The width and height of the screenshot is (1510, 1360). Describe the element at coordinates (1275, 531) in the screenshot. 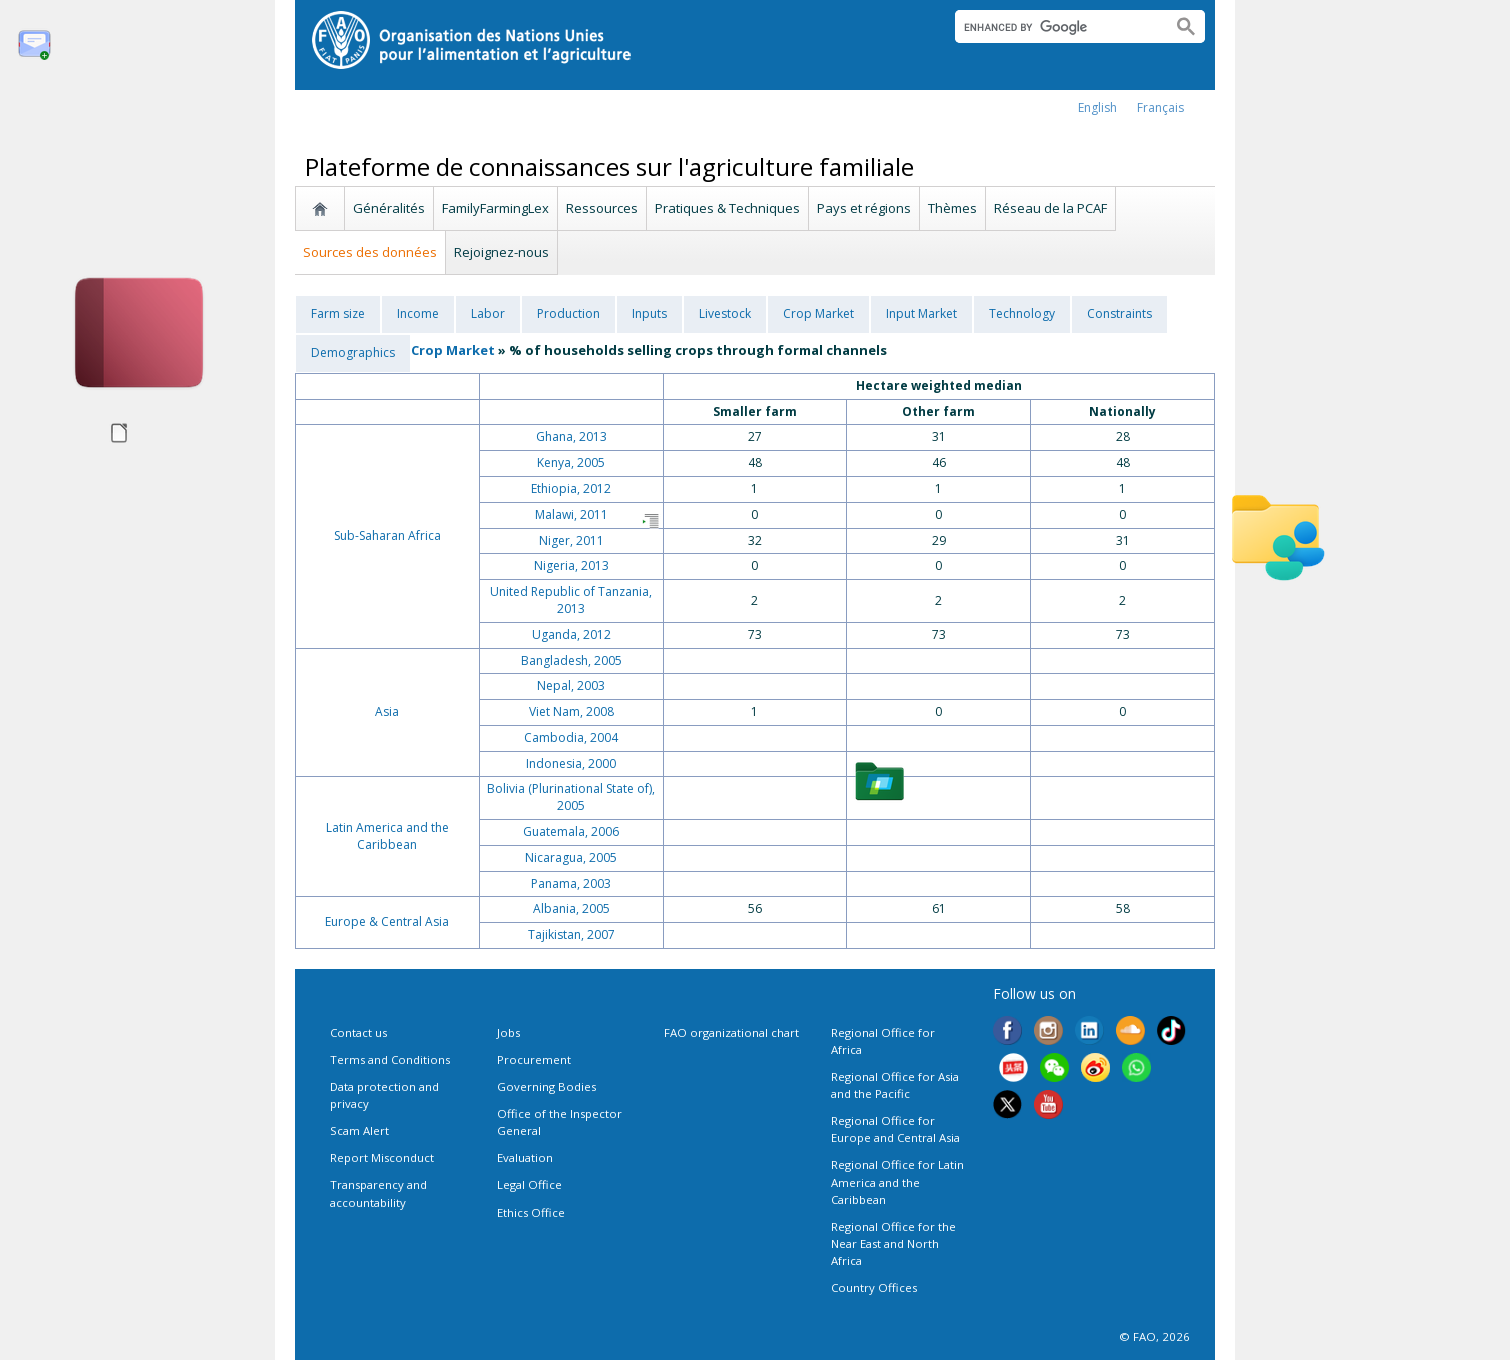

I see `open shared folder` at that location.